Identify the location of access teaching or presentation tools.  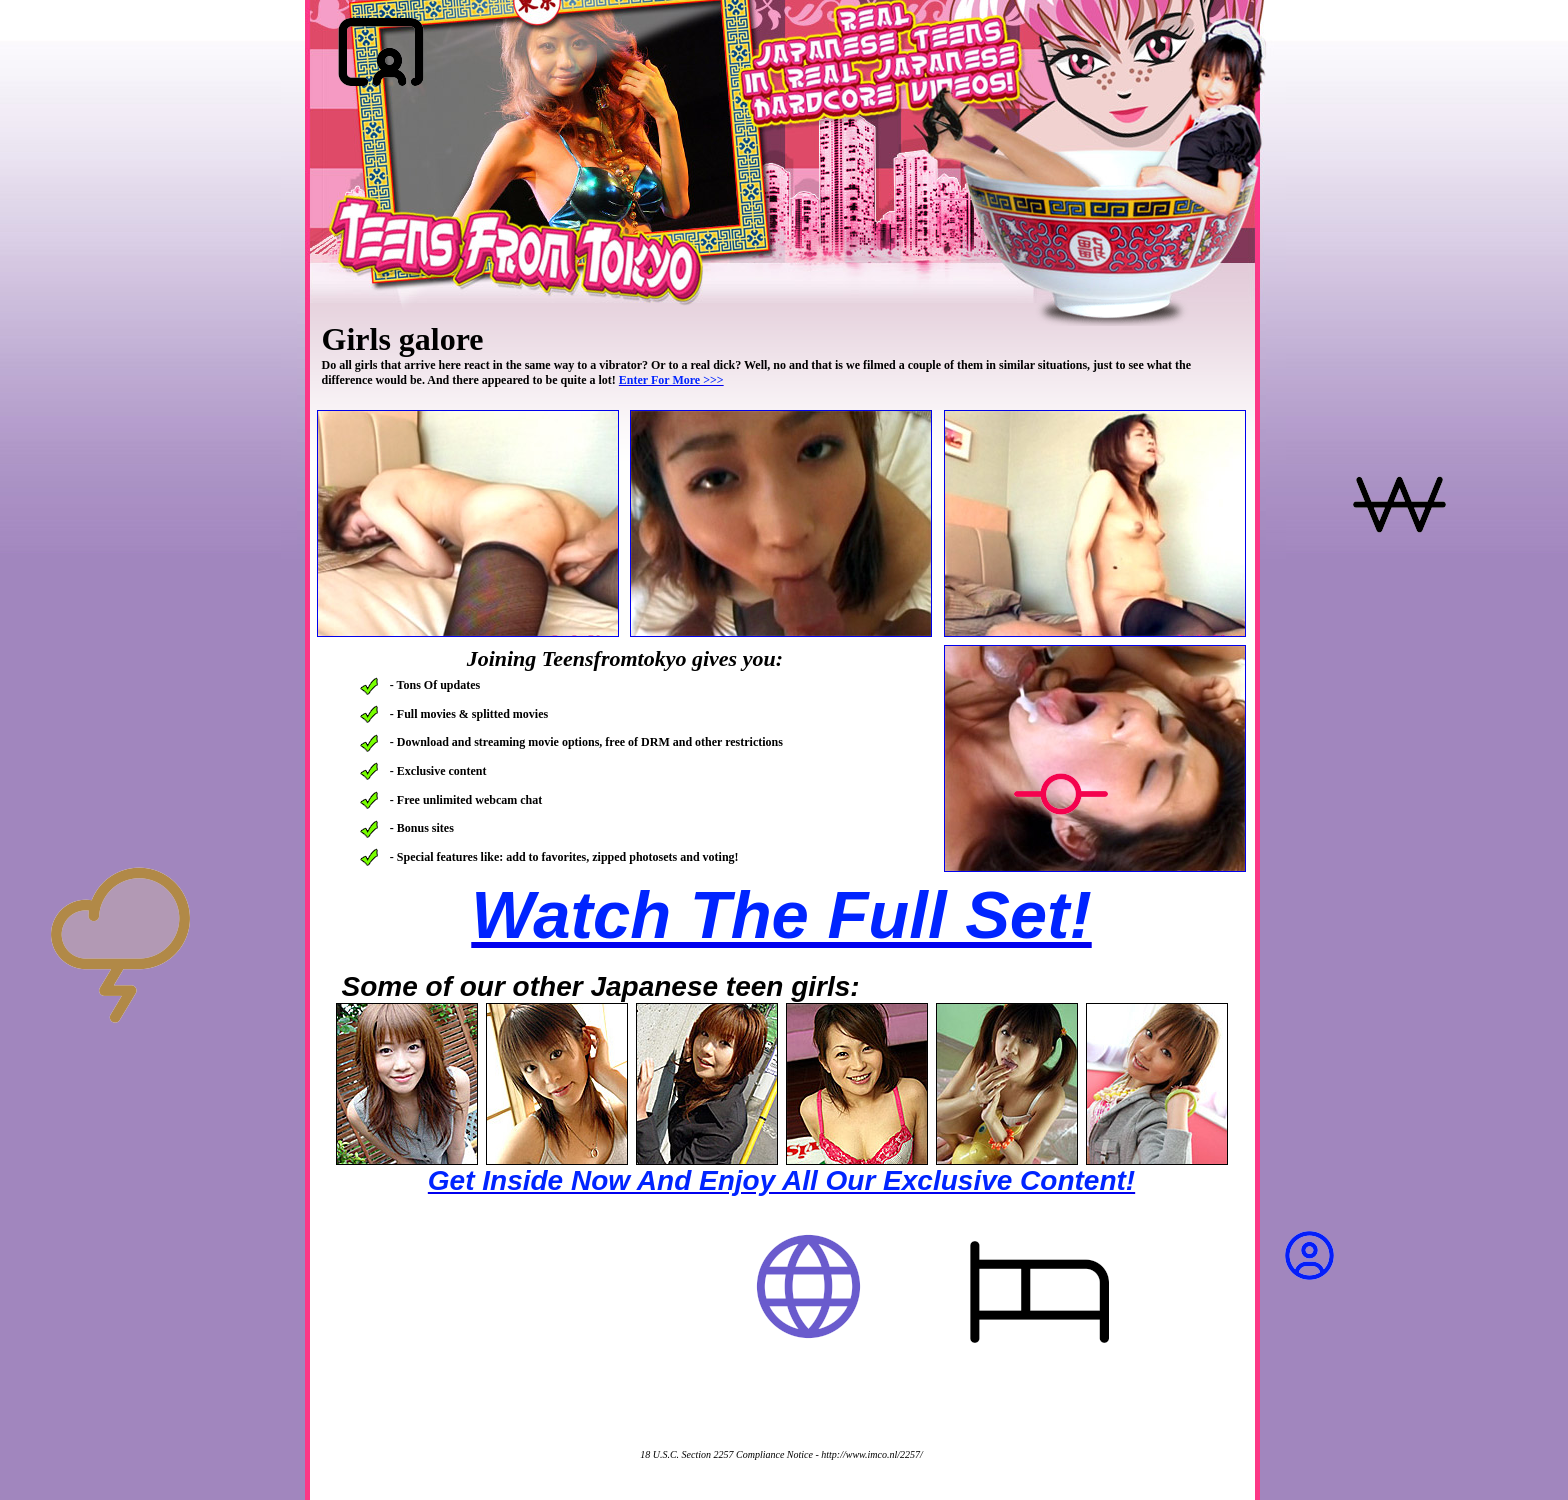
(381, 52).